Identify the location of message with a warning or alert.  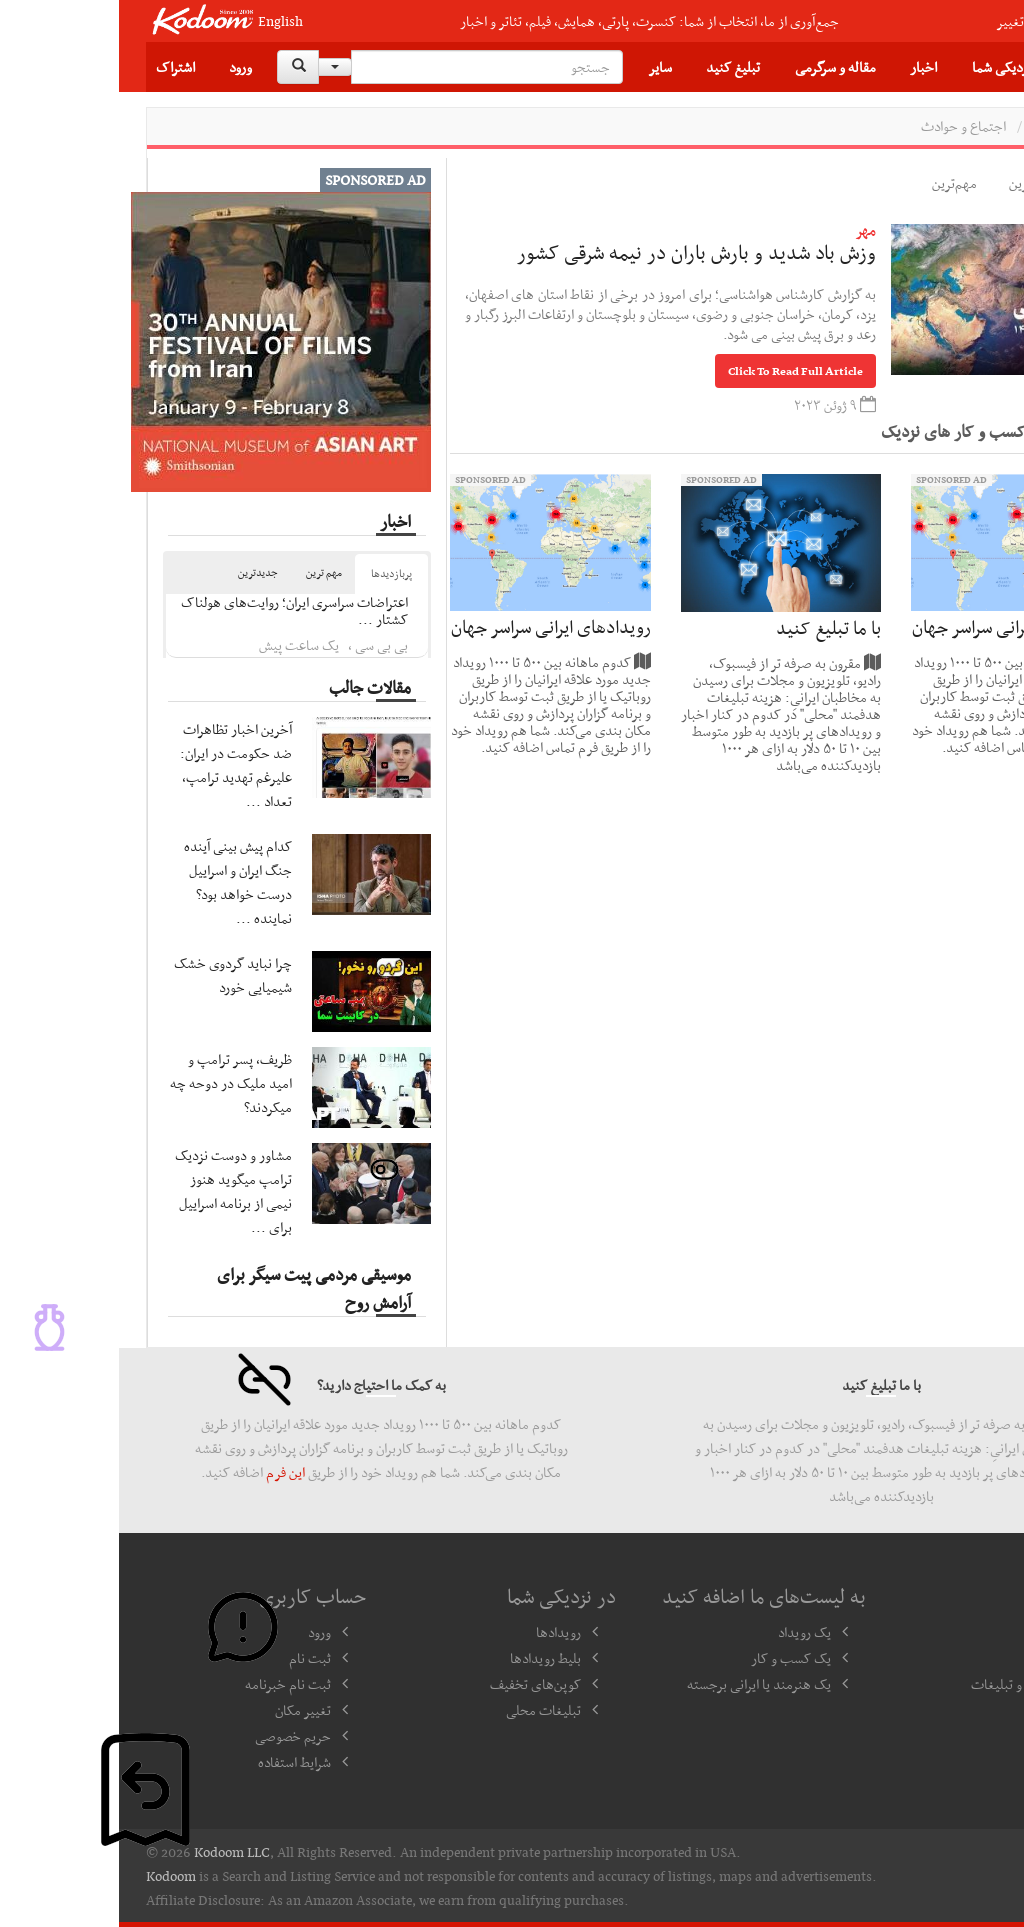
(243, 1627).